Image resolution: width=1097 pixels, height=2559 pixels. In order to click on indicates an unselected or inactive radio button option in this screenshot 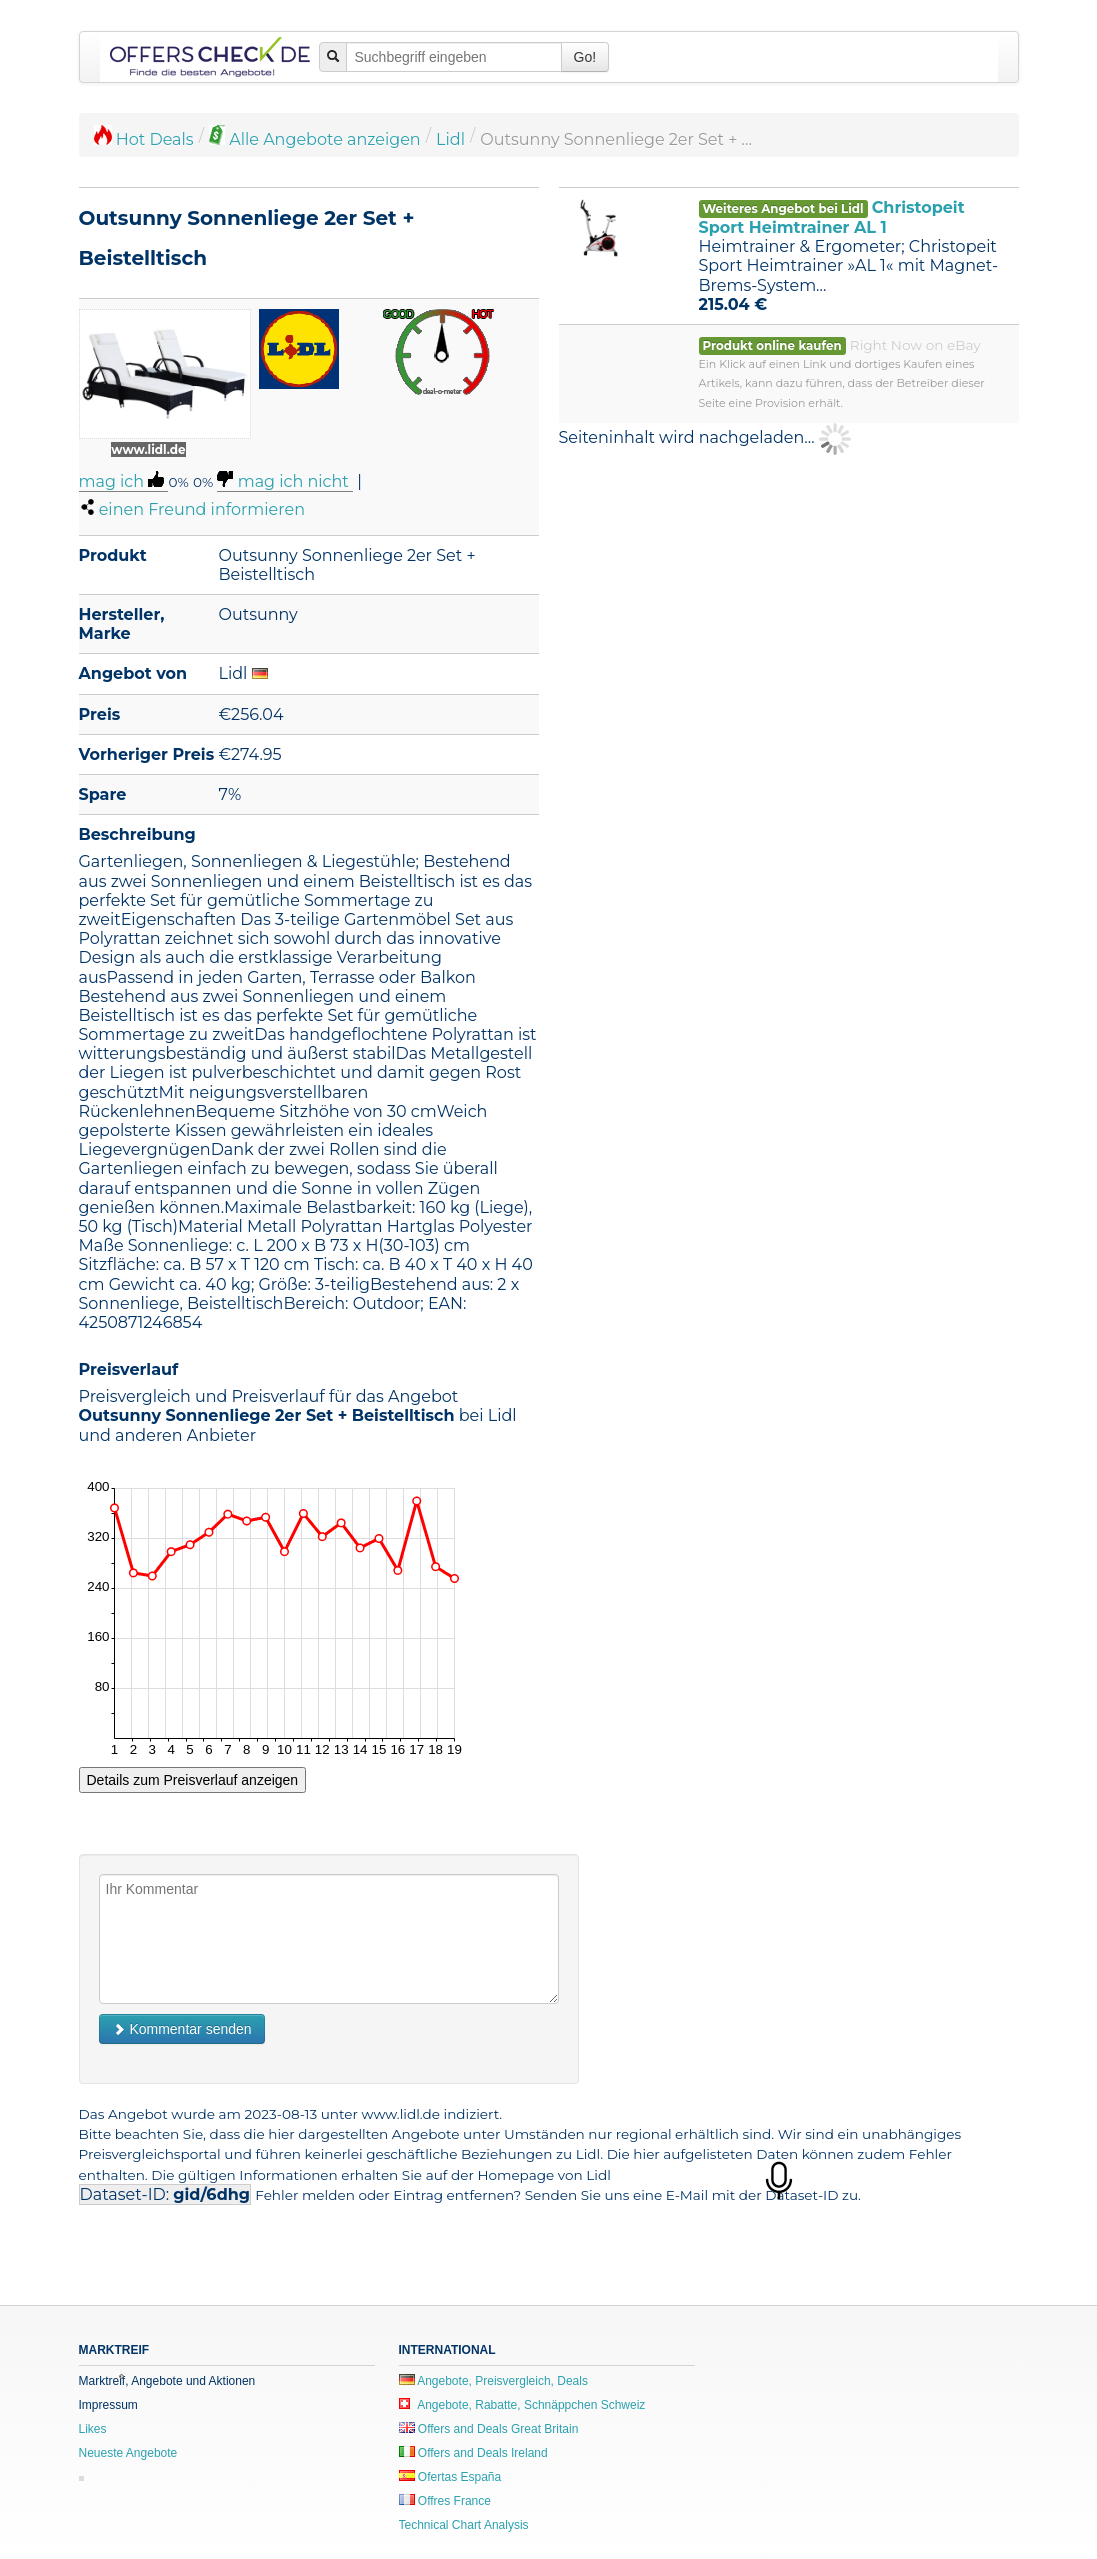, I will do `click(121, 2376)`.